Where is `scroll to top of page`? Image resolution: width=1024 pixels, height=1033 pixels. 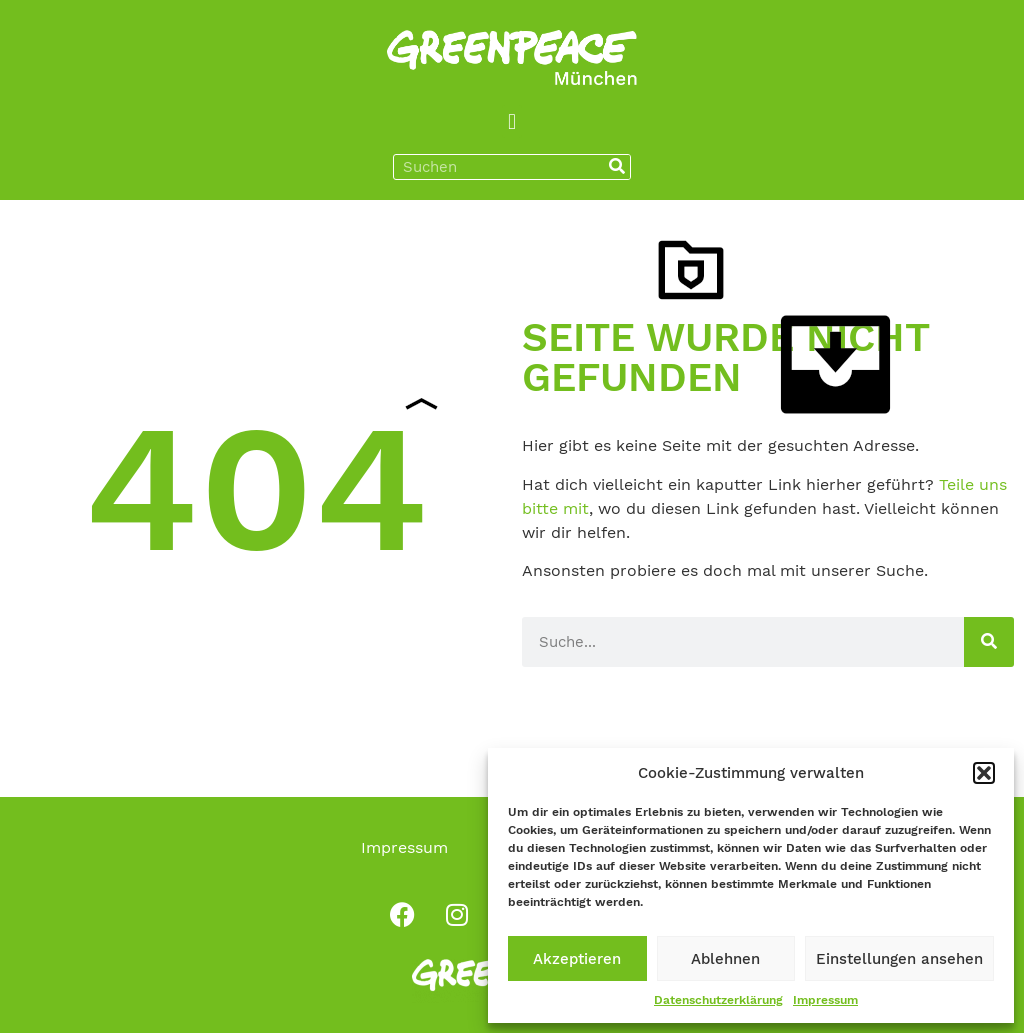 scroll to top of page is located at coordinates (421, 404).